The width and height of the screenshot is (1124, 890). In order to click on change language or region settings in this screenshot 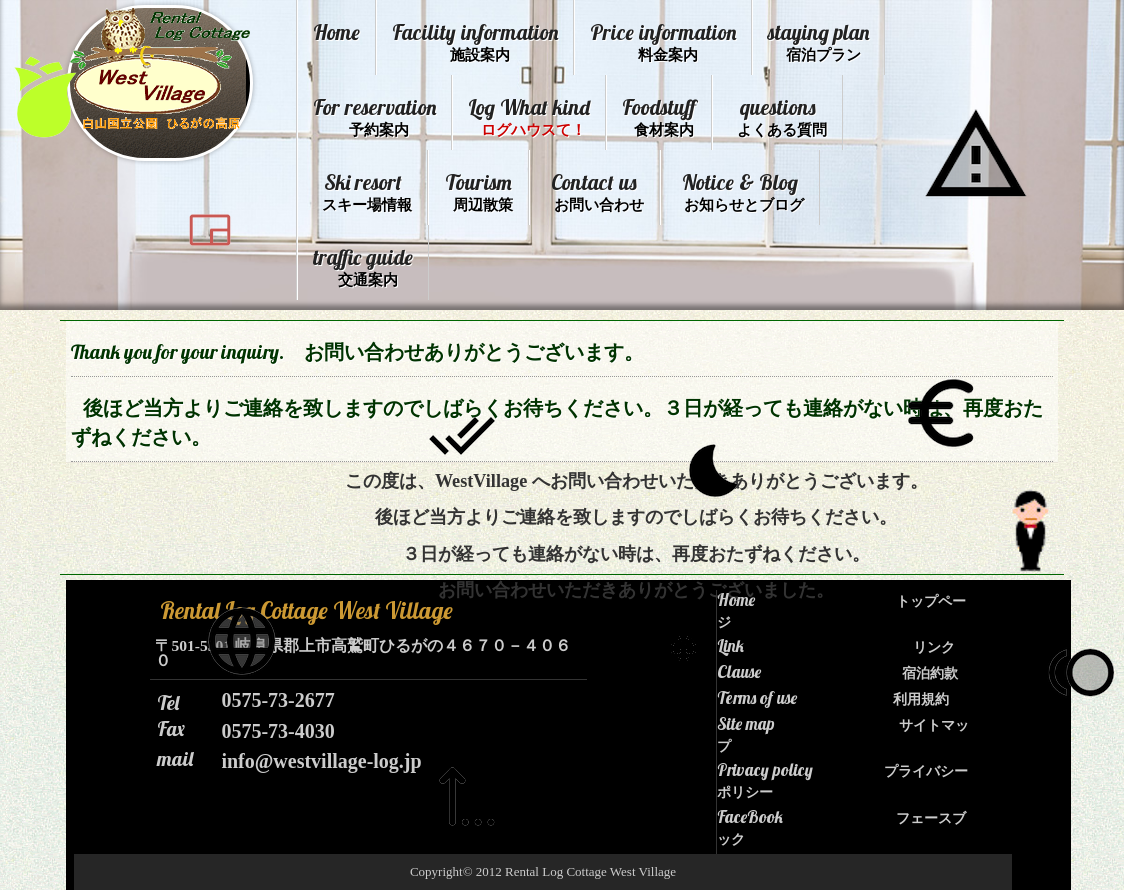, I will do `click(242, 641)`.